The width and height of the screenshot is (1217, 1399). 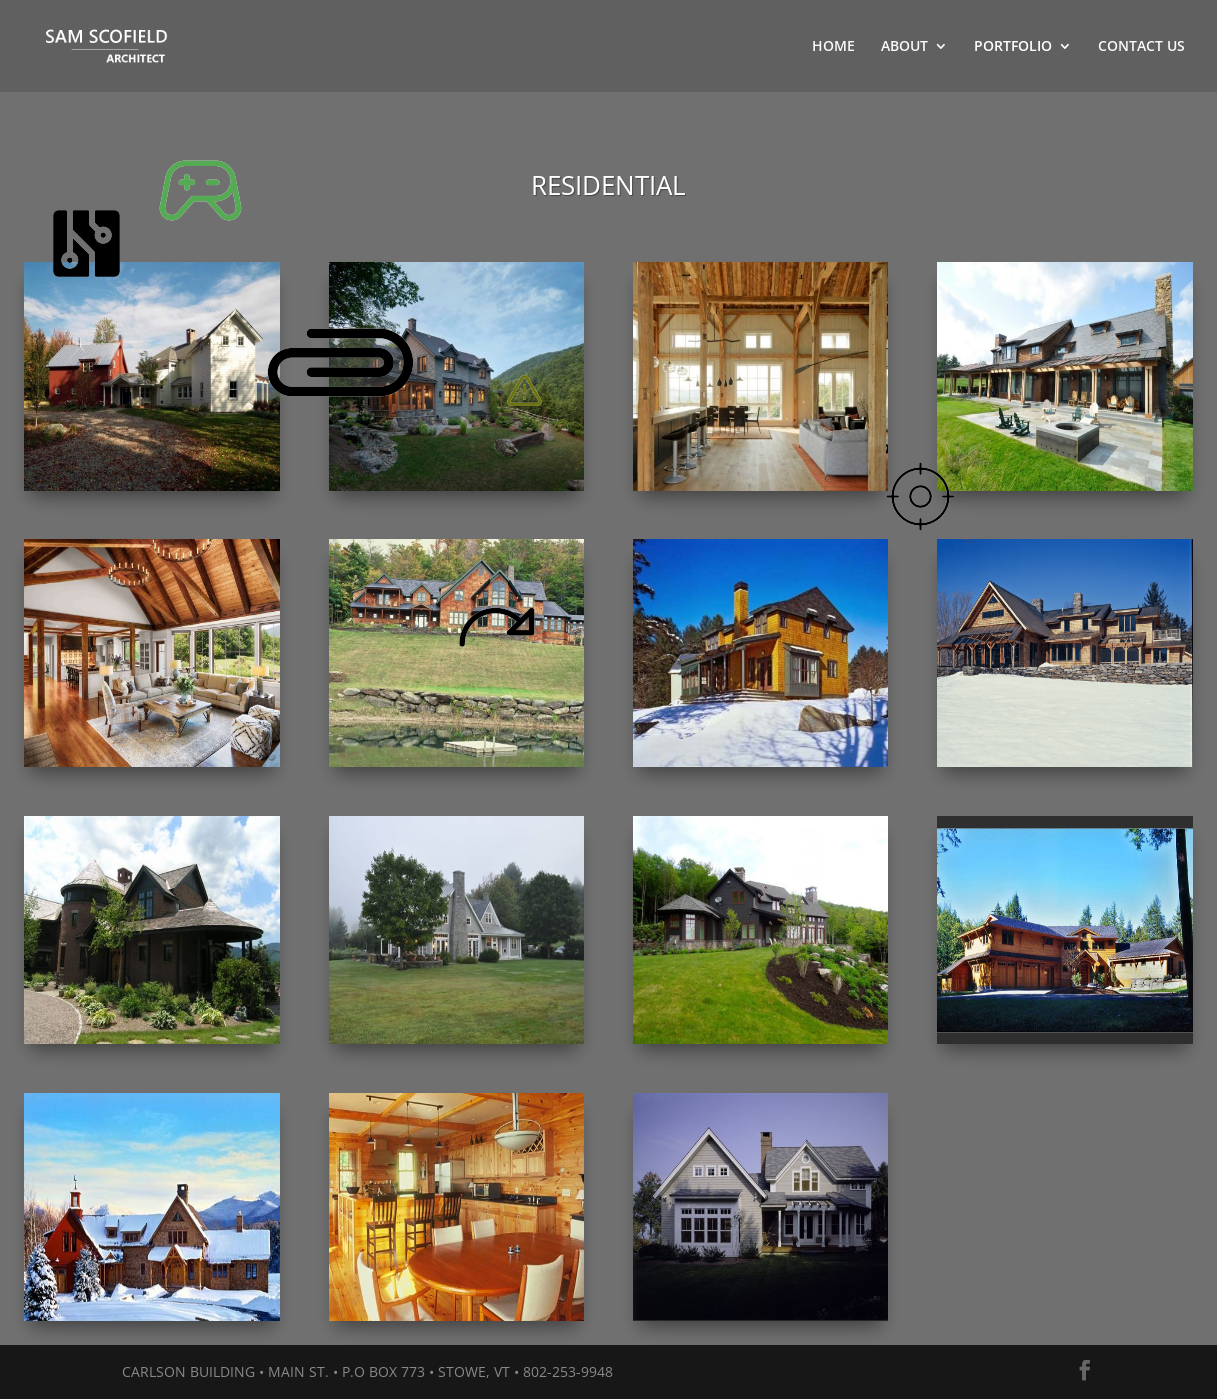 What do you see at coordinates (920, 496) in the screenshot?
I see `center or focus on current location` at bounding box center [920, 496].